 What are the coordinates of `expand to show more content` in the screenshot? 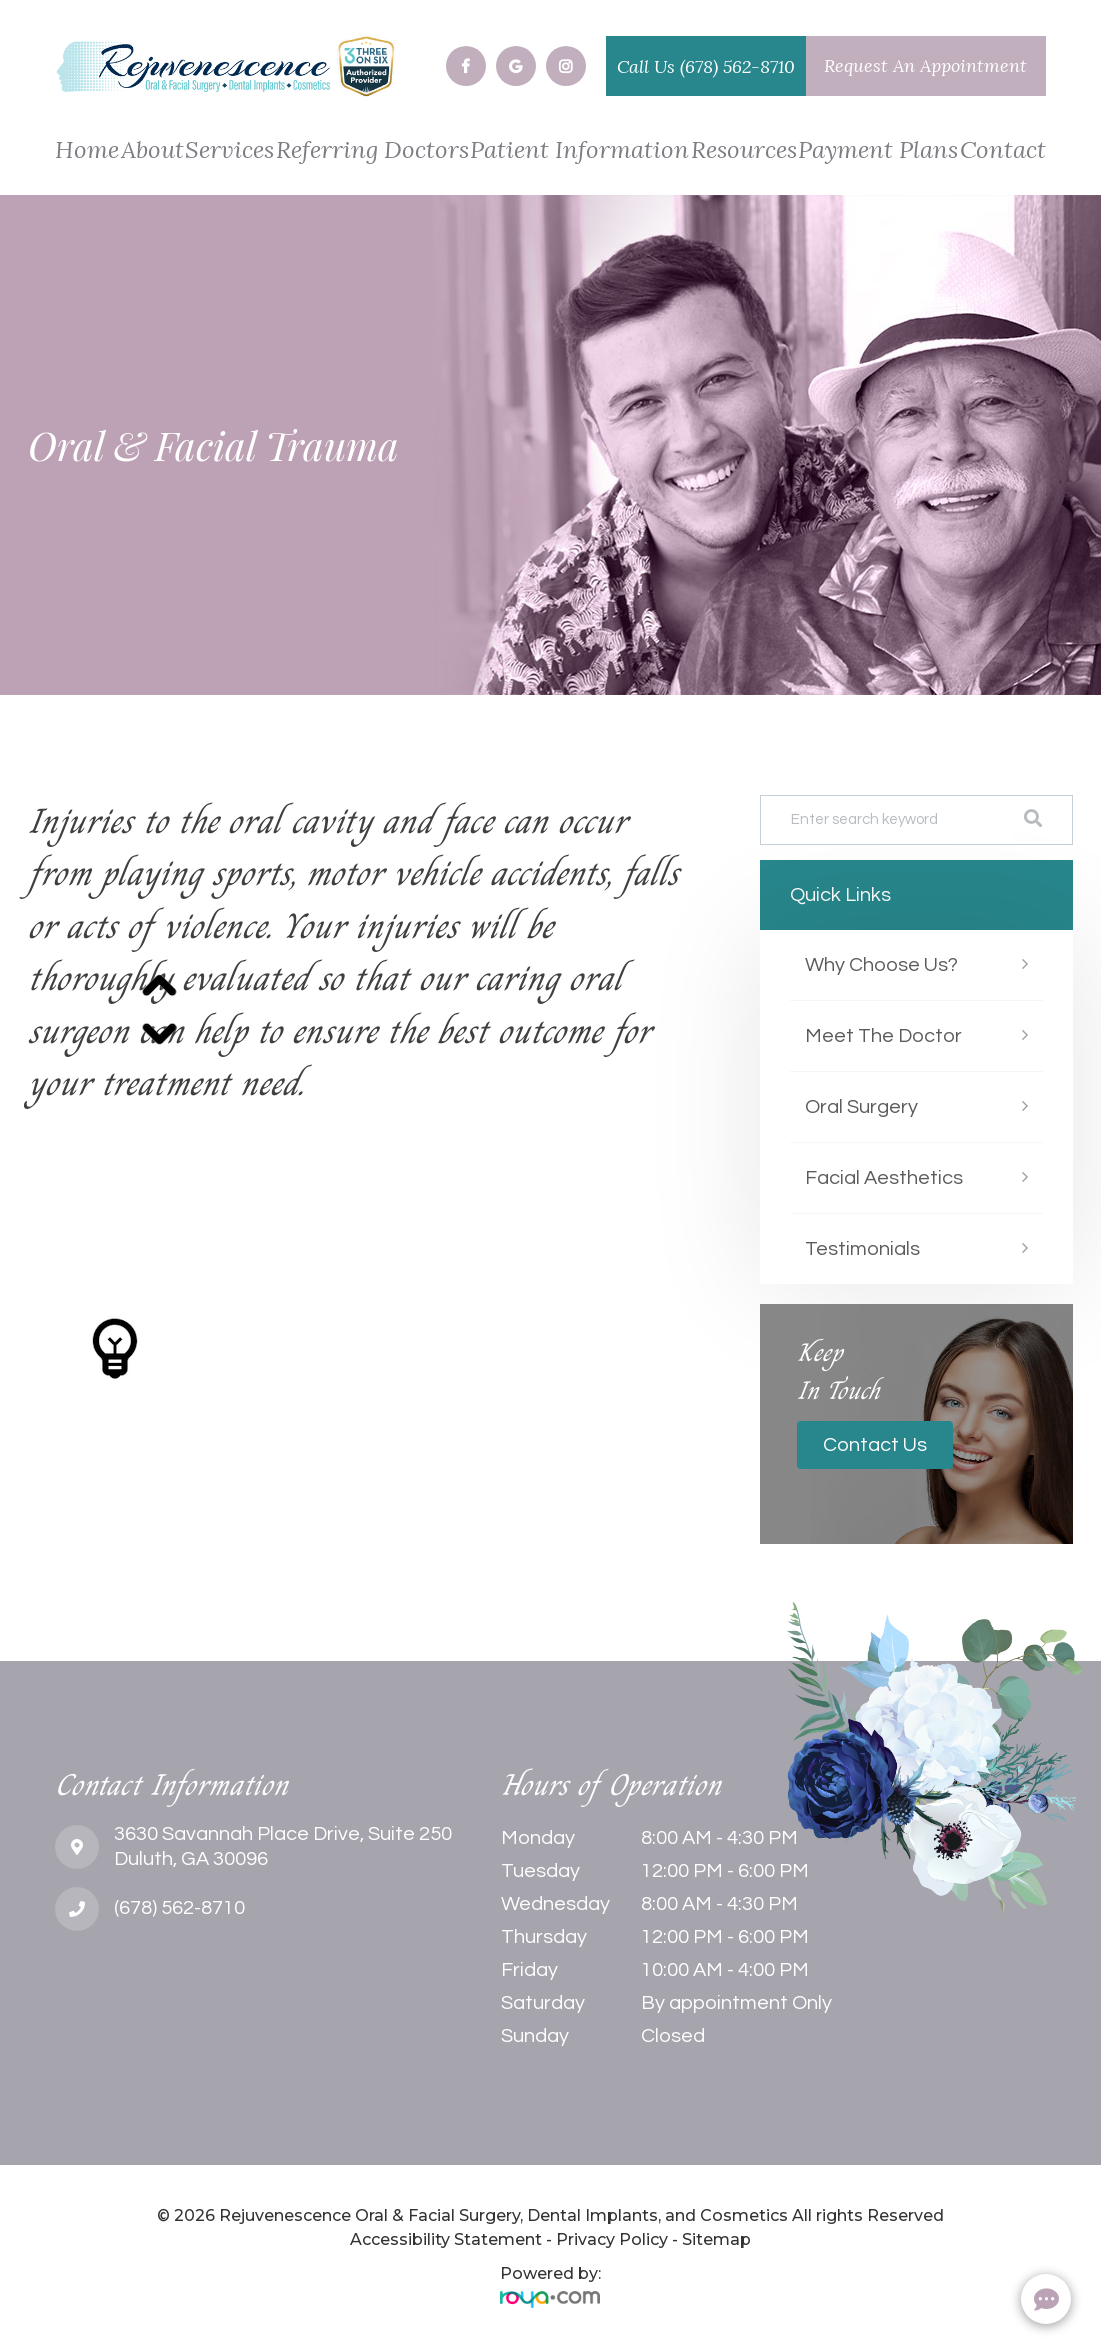 It's located at (159, 1009).